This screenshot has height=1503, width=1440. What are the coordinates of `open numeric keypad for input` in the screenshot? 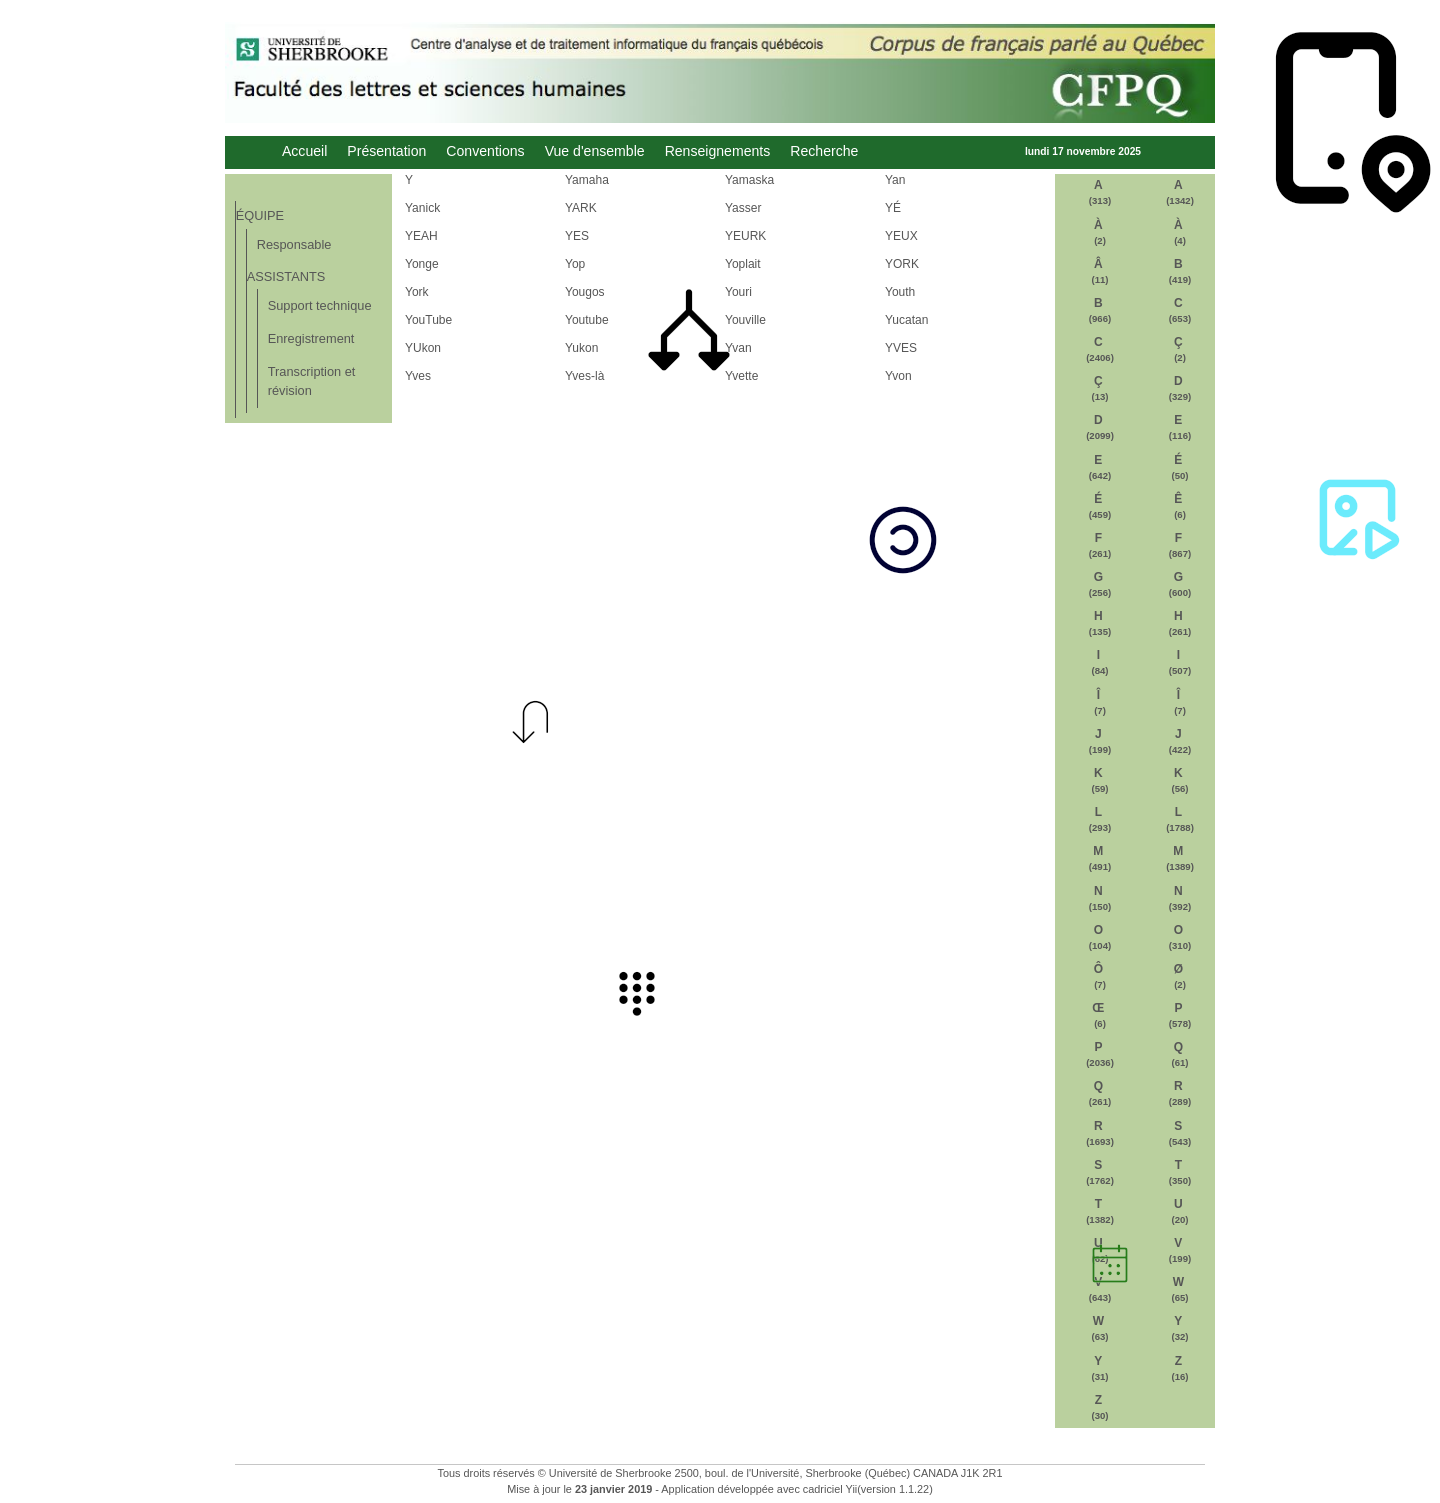 It's located at (637, 993).